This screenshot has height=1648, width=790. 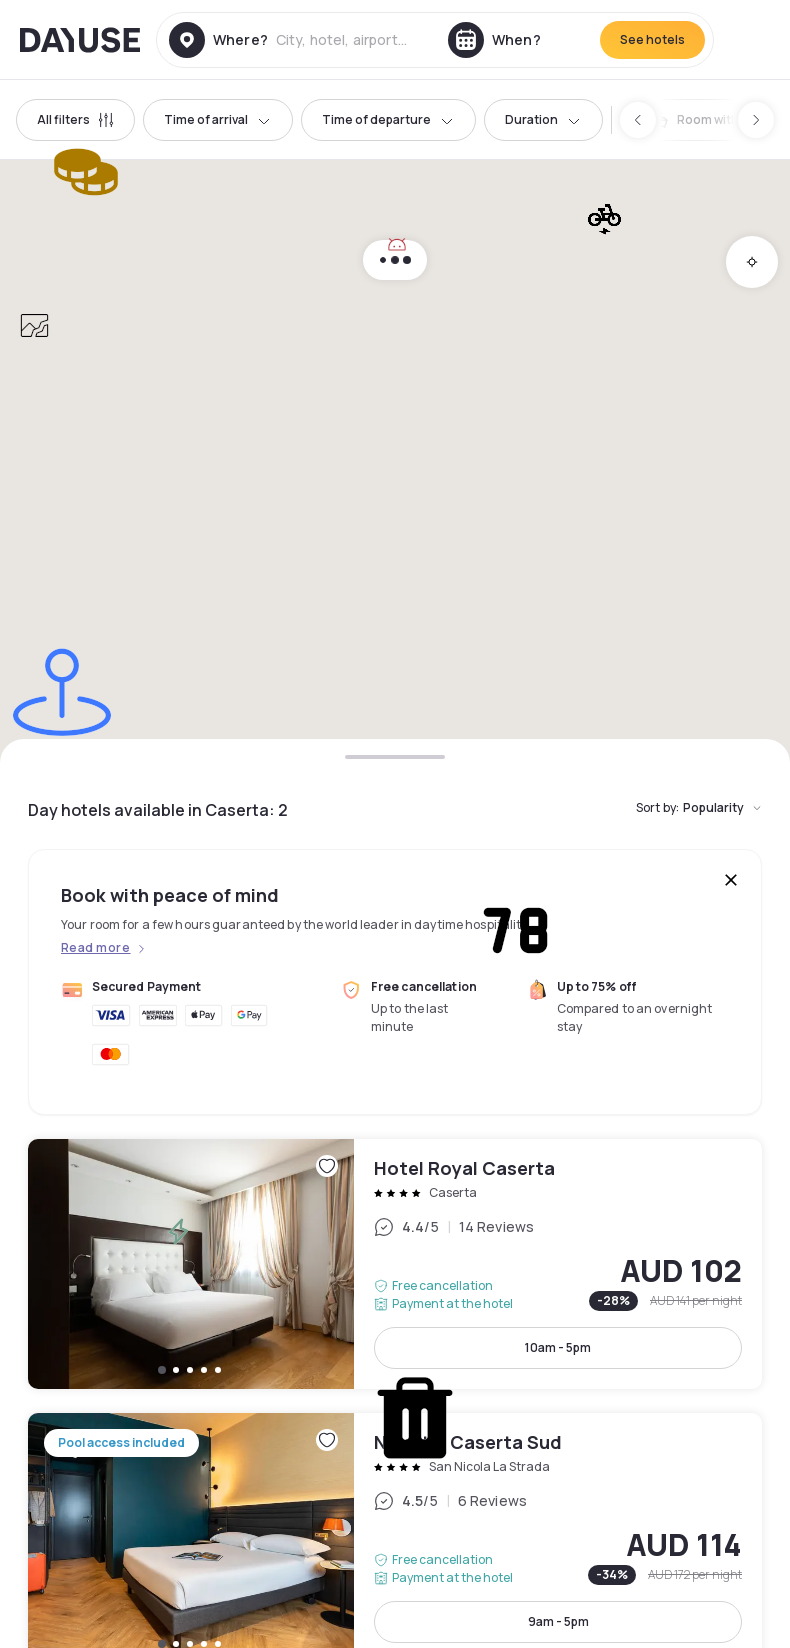 I want to click on view location area or radius, so click(x=62, y=694).